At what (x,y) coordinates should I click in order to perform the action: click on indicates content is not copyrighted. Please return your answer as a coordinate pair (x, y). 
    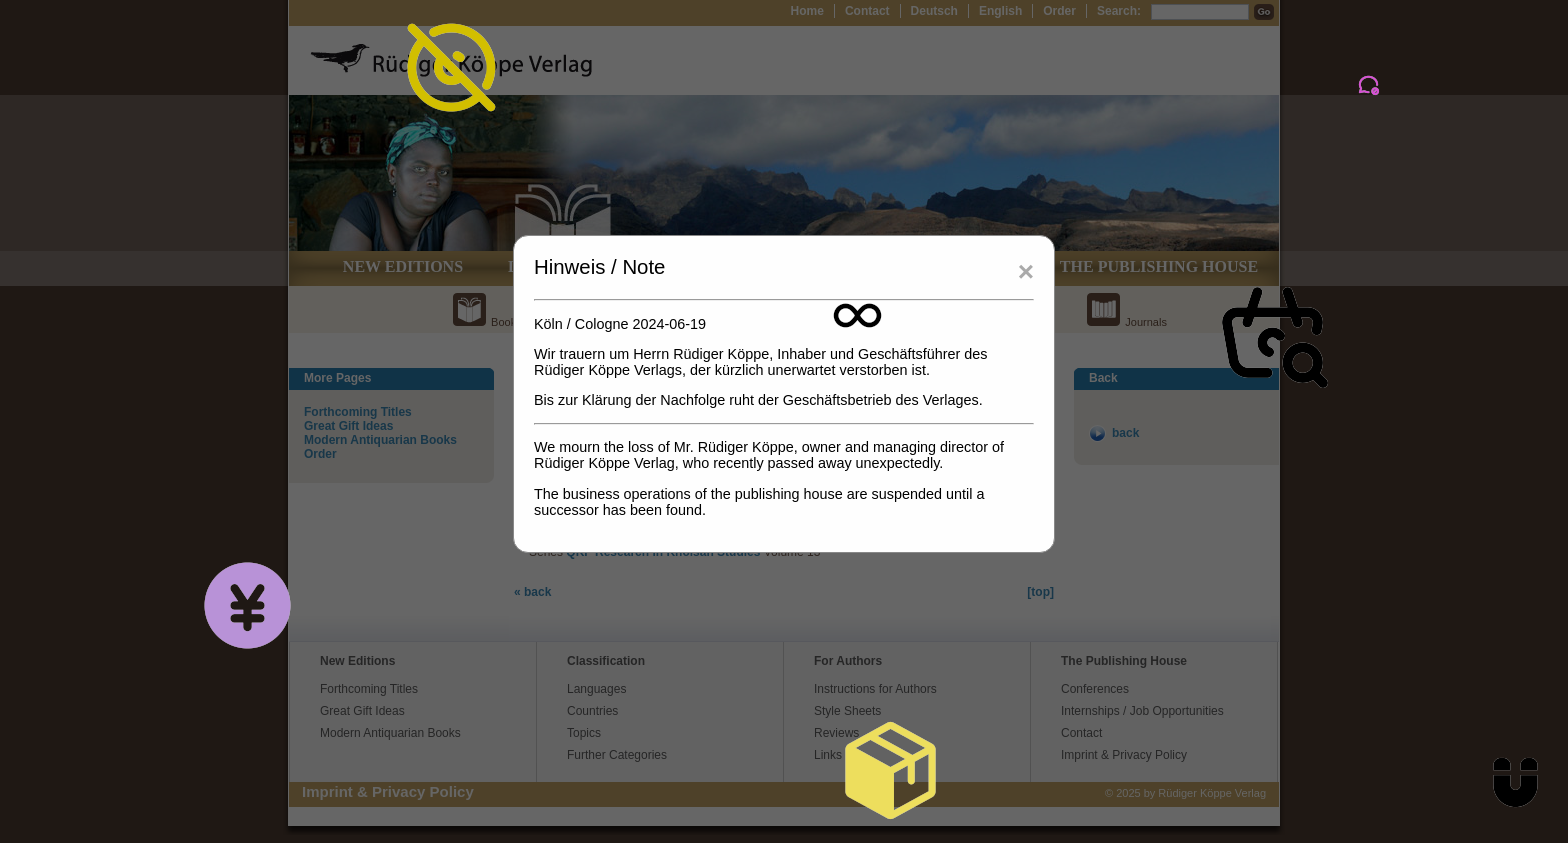
    Looking at the image, I should click on (451, 67).